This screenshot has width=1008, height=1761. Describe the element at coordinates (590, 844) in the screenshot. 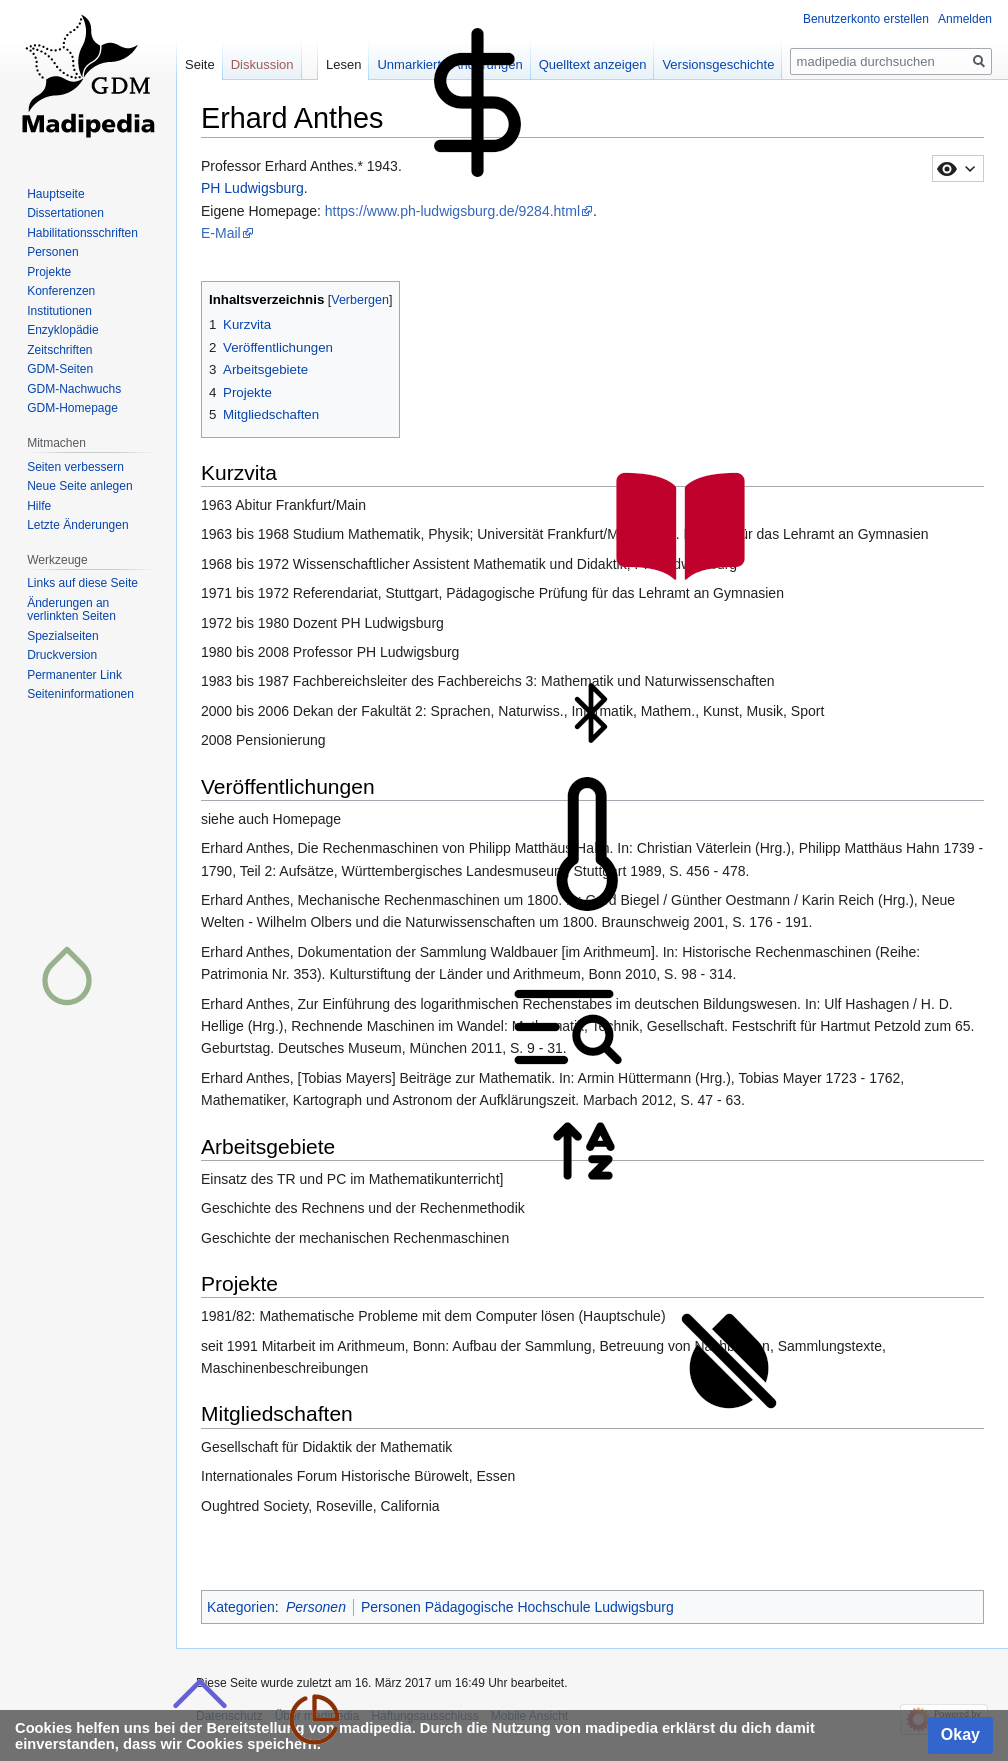

I see `view current temperature` at that location.